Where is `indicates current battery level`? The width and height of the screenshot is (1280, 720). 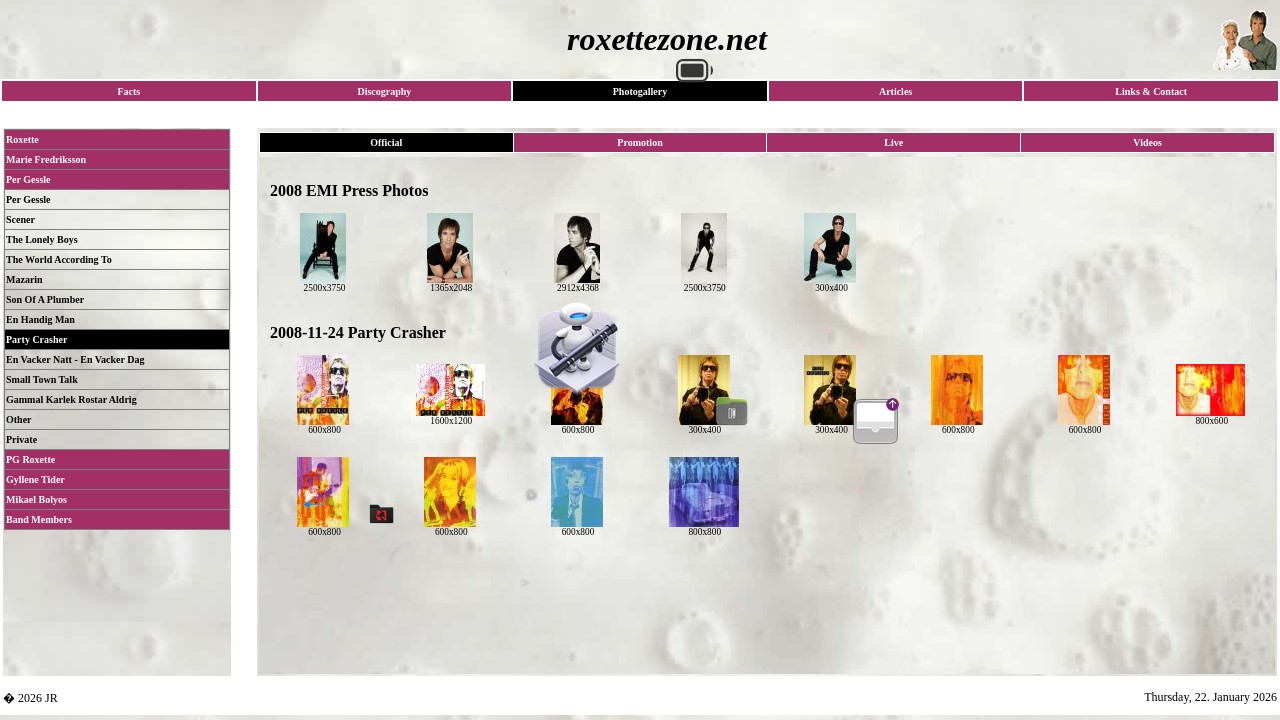
indicates current battery level is located at coordinates (694, 70).